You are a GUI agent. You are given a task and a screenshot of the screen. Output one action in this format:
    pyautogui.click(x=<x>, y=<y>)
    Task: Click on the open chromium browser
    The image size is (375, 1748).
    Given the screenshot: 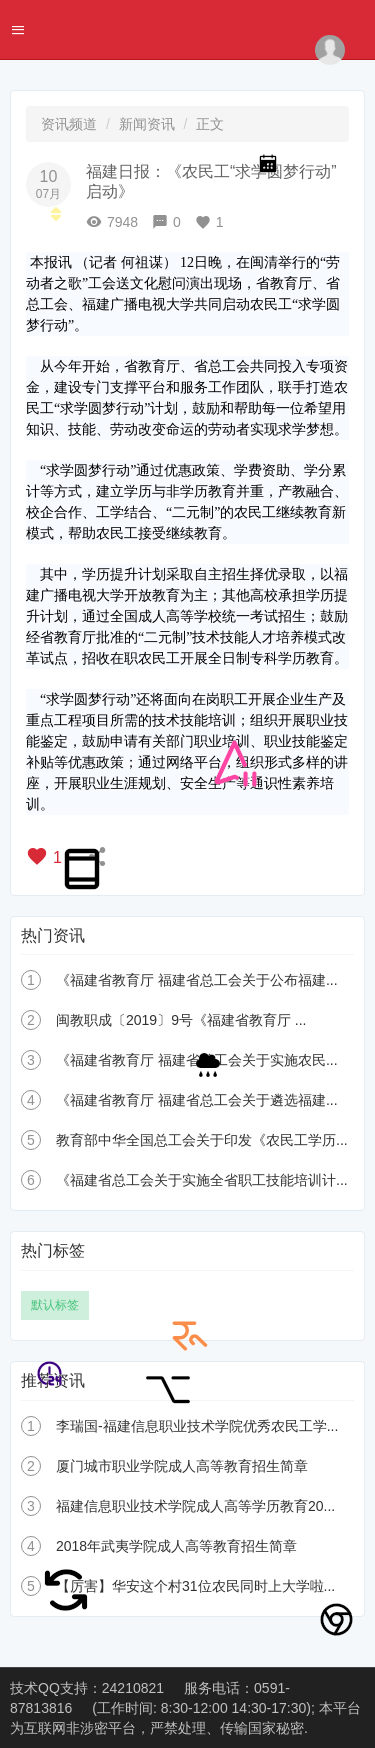 What is the action you would take?
    pyautogui.click(x=336, y=1619)
    